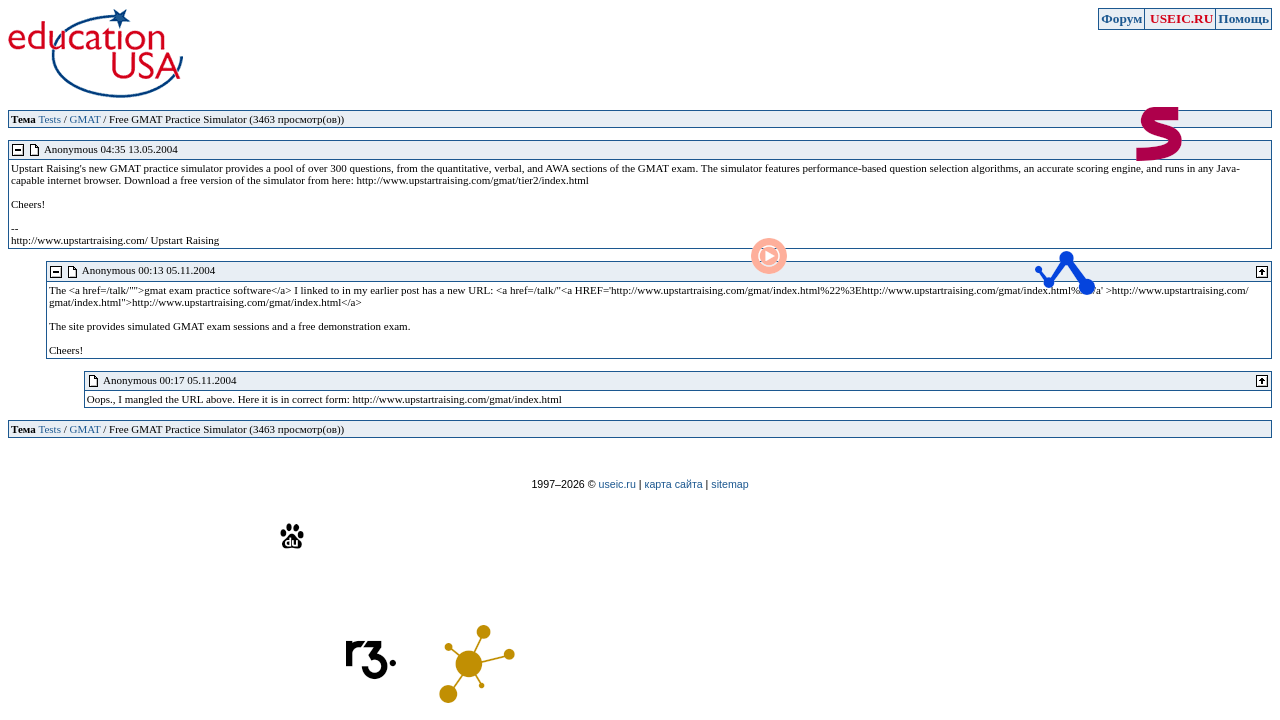  What do you see at coordinates (1065, 273) in the screenshot?
I see `alwaysdata hosting service logo` at bounding box center [1065, 273].